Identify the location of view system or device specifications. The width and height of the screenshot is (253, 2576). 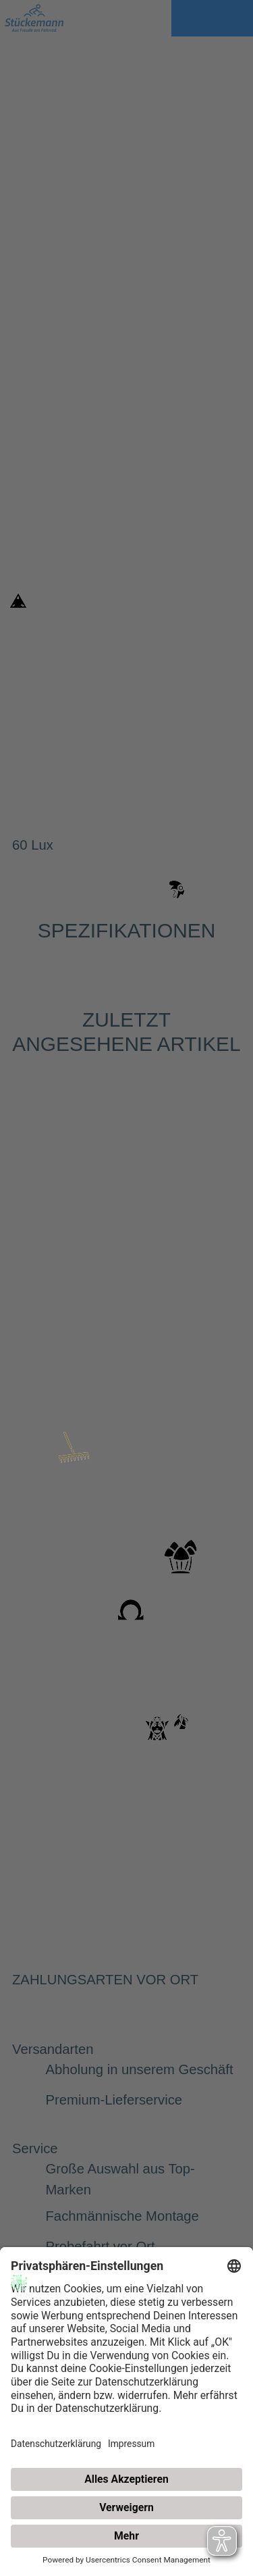
(19, 2283).